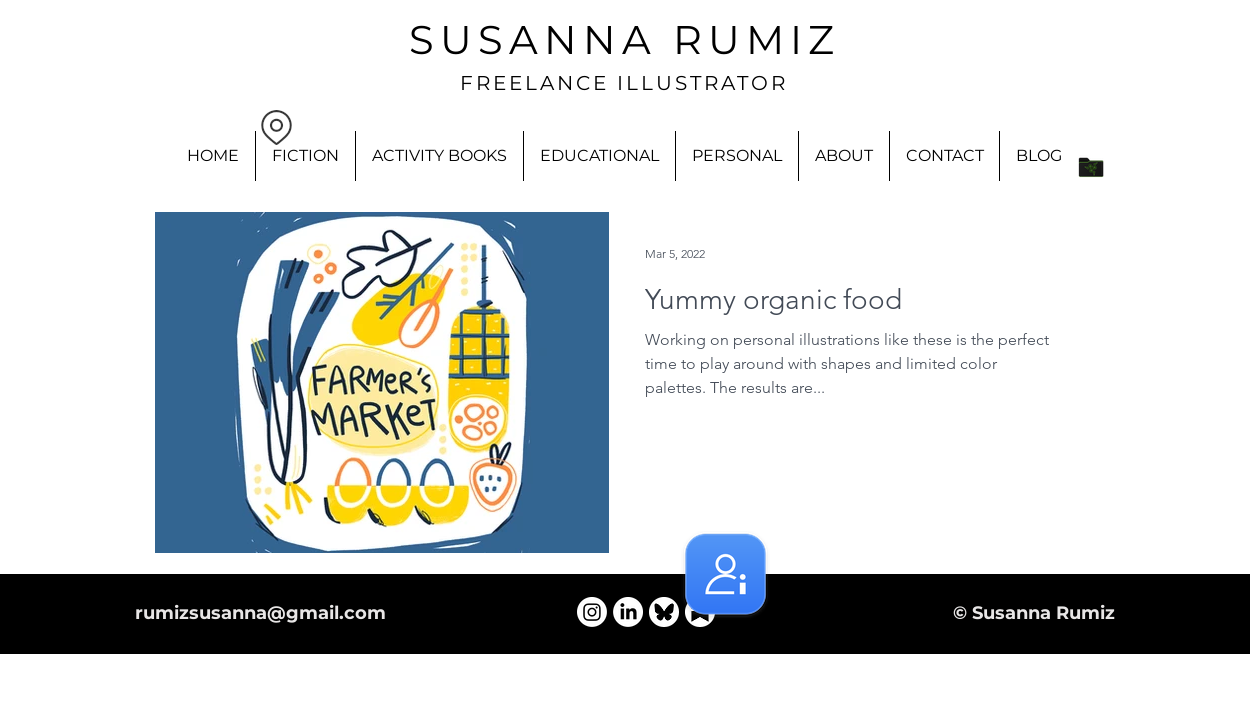  What do you see at coordinates (725, 575) in the screenshot?
I see `open user account preferences` at bounding box center [725, 575].